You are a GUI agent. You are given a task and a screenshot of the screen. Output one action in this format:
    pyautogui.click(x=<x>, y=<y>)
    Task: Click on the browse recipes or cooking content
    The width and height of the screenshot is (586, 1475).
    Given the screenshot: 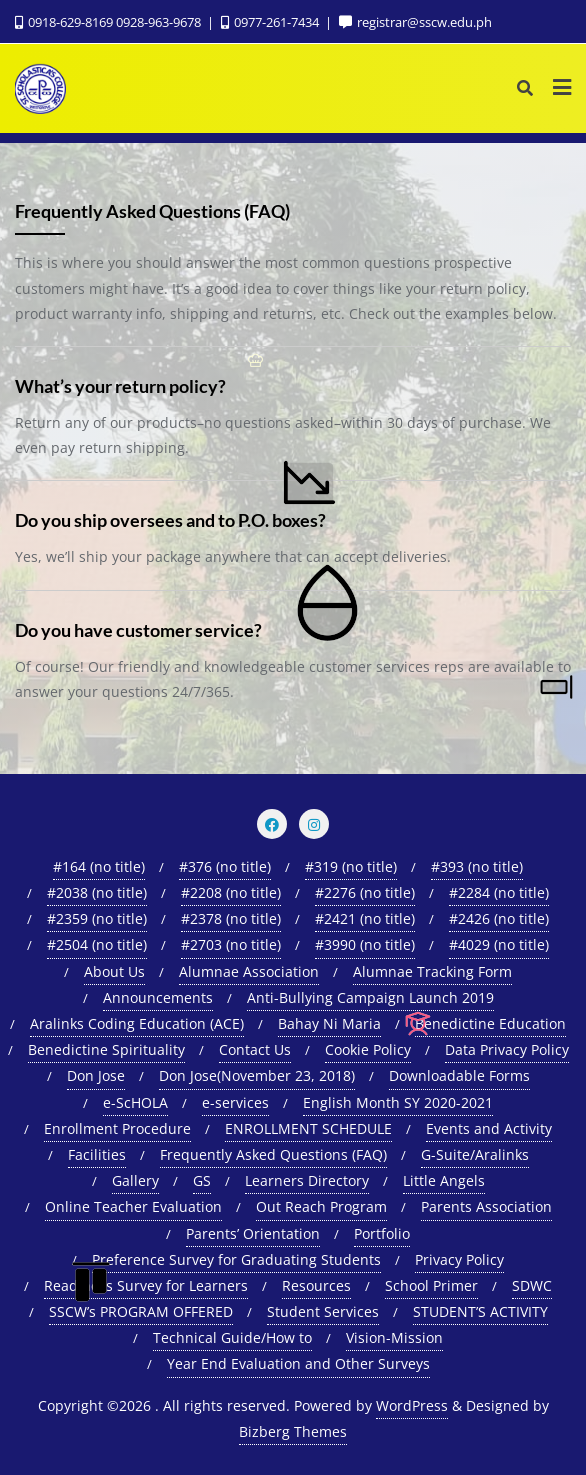 What is the action you would take?
    pyautogui.click(x=255, y=360)
    